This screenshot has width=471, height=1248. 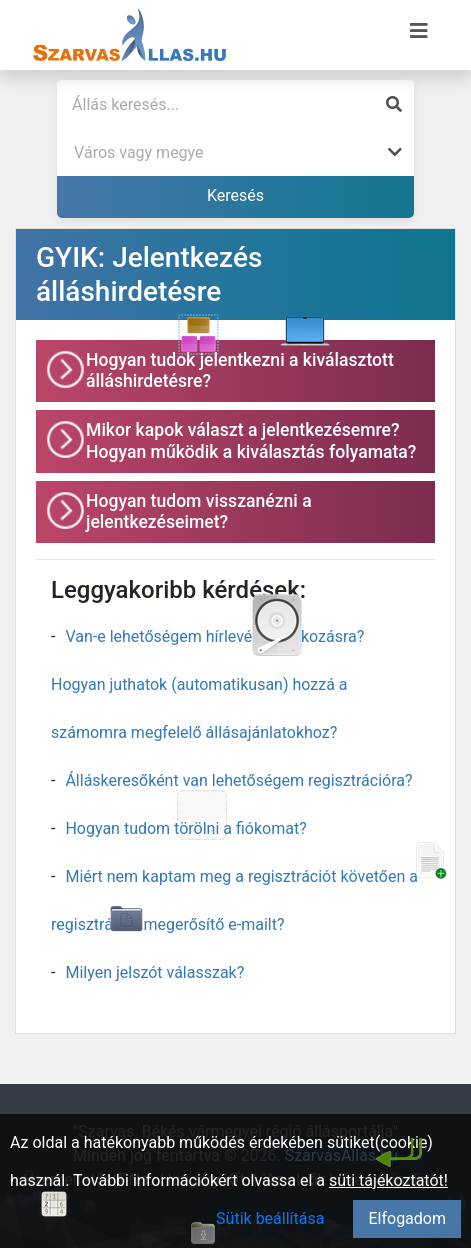 What do you see at coordinates (430, 860) in the screenshot?
I see `create a new document` at bounding box center [430, 860].